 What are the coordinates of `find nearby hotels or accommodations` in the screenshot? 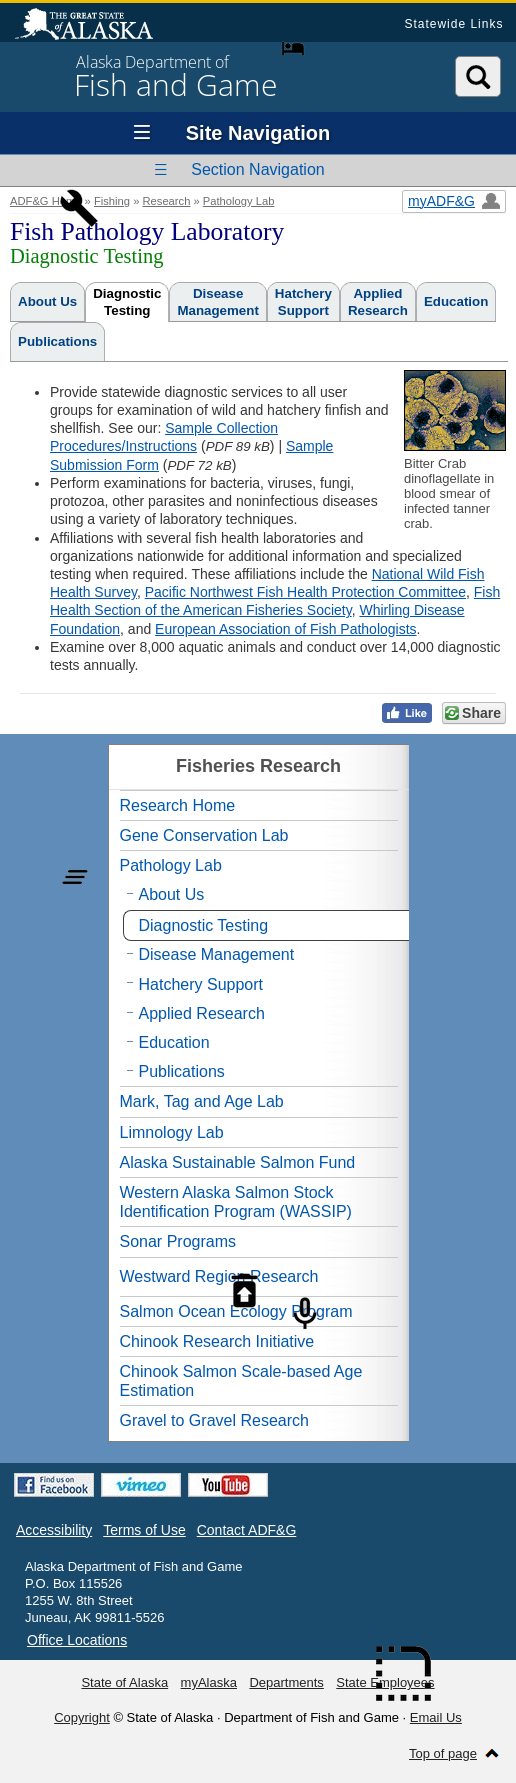 It's located at (293, 48).